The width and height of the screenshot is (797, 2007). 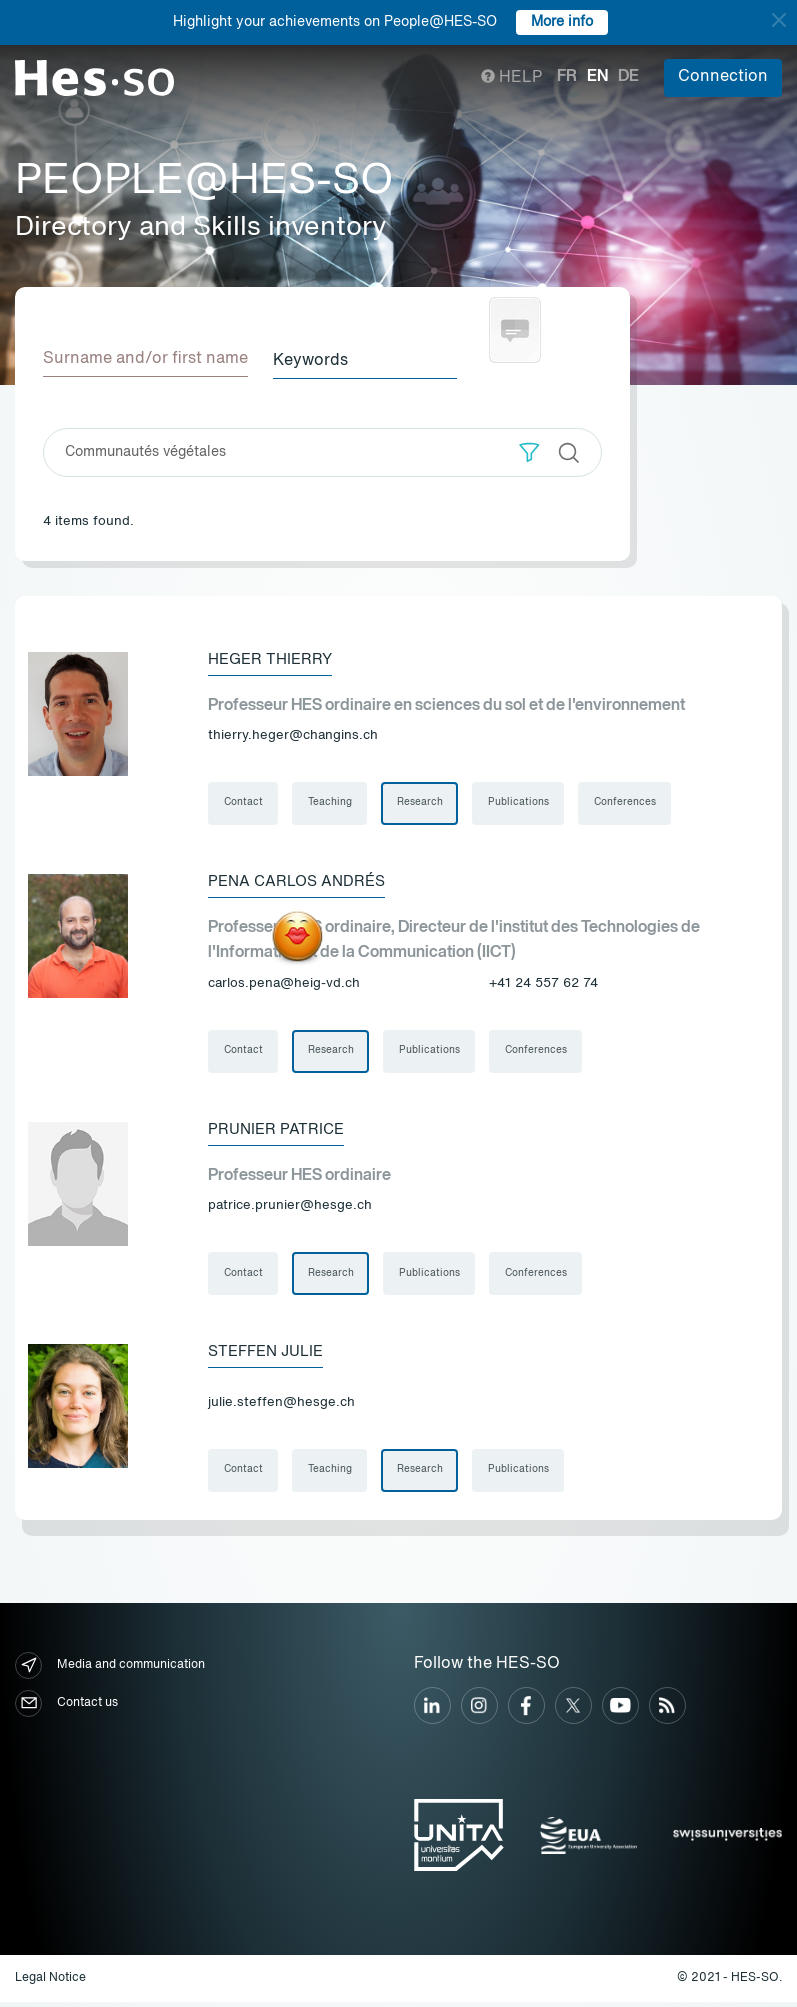 I want to click on send a kiss emoji in chat, so click(x=298, y=937).